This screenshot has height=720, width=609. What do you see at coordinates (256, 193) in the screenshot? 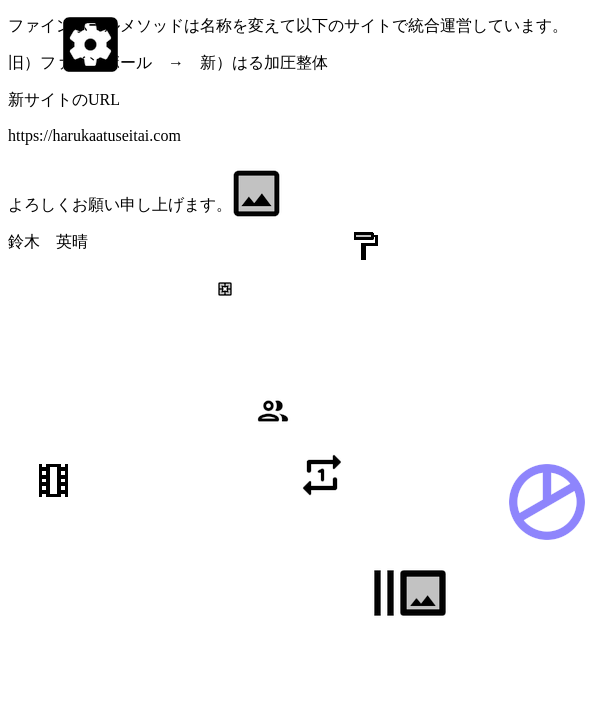
I see `insert or add a photo to your content` at bounding box center [256, 193].